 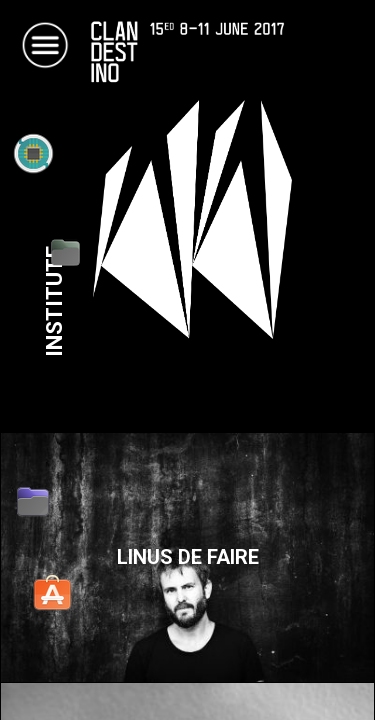 I want to click on open the software store to browse and install apps, so click(x=52, y=594).